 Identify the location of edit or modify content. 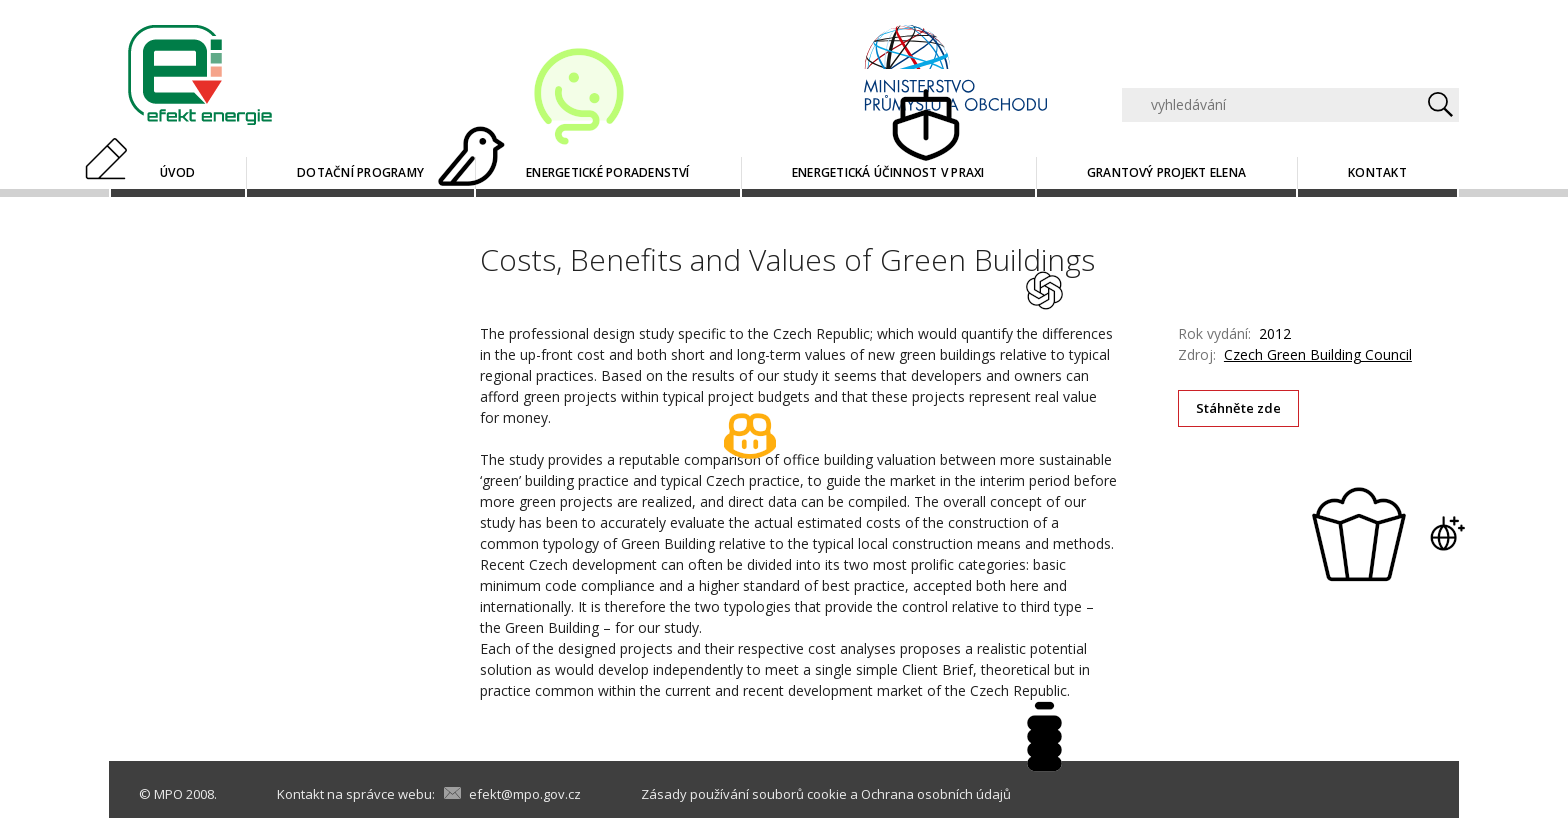
(105, 159).